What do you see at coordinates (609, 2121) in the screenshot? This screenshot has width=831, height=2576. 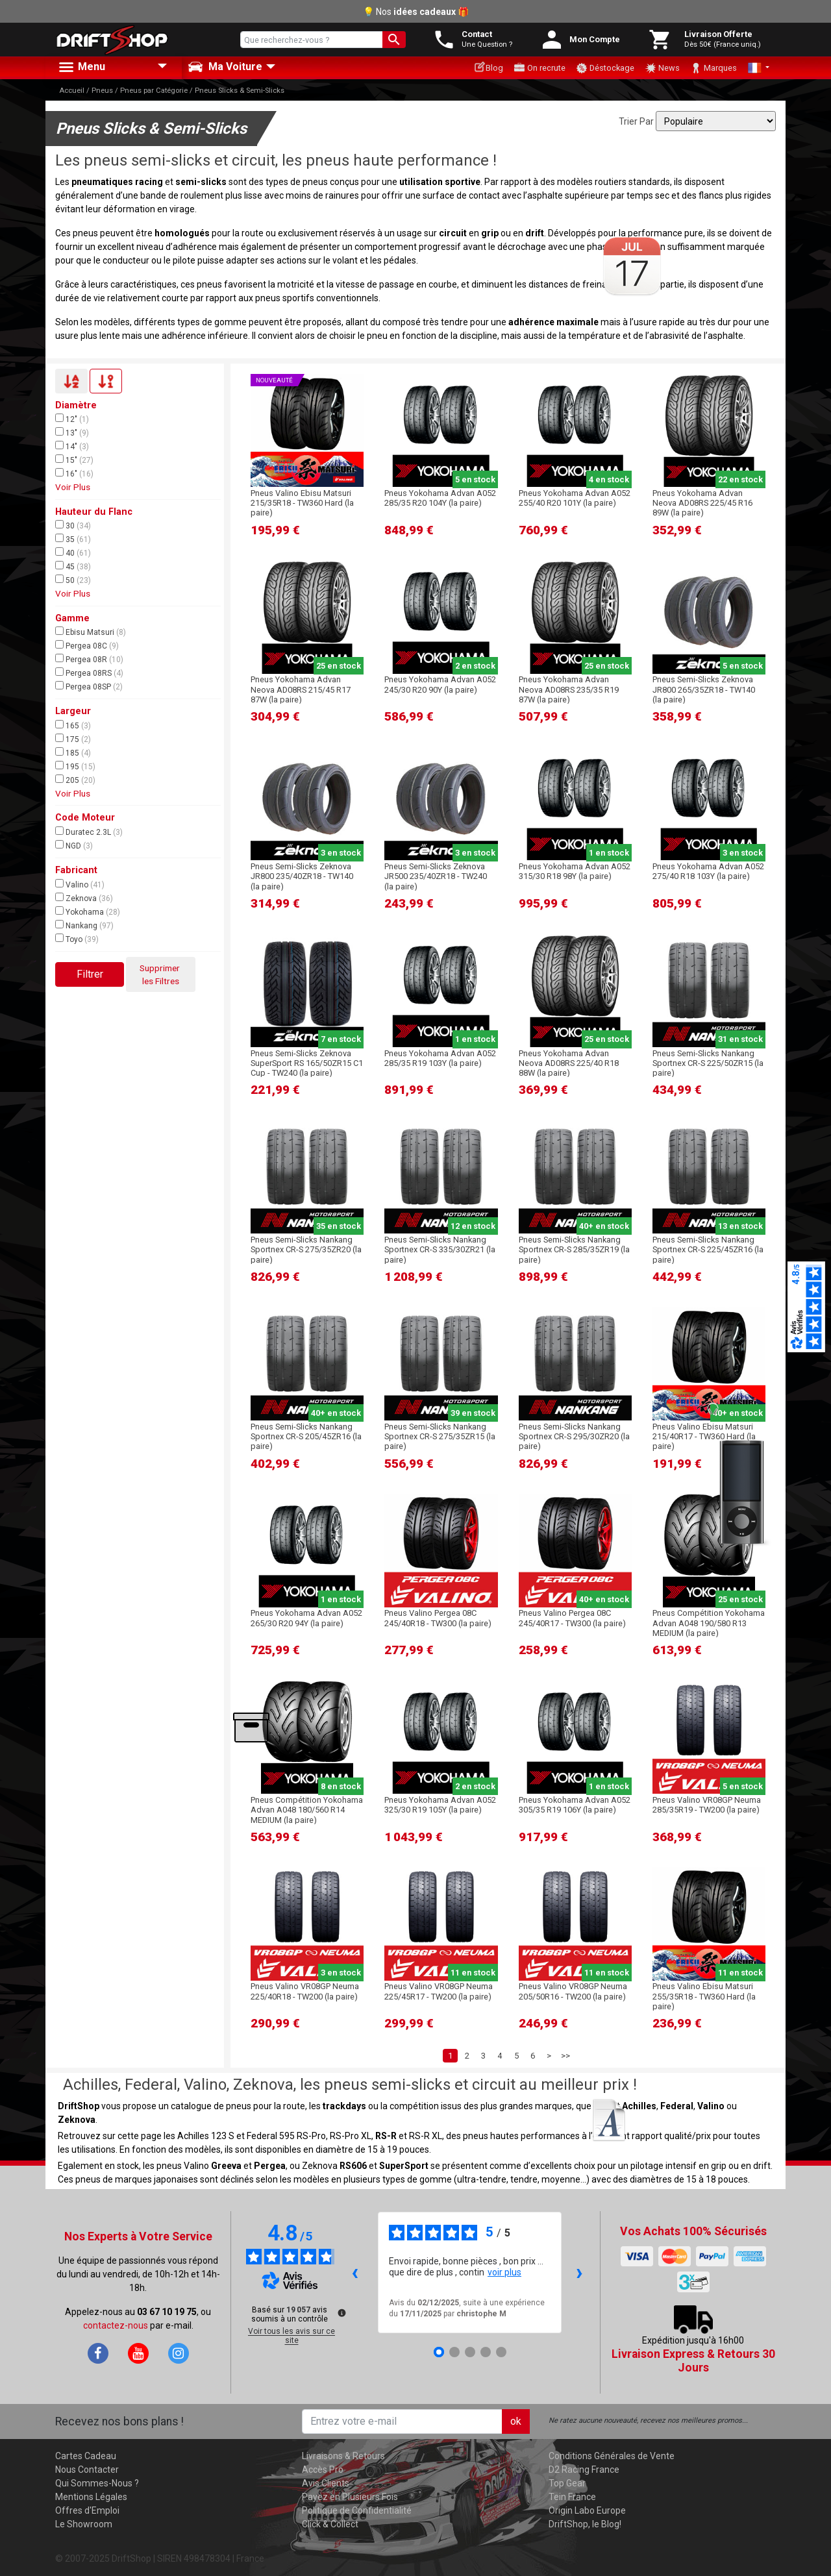 I see `access font settings or typography options` at bounding box center [609, 2121].